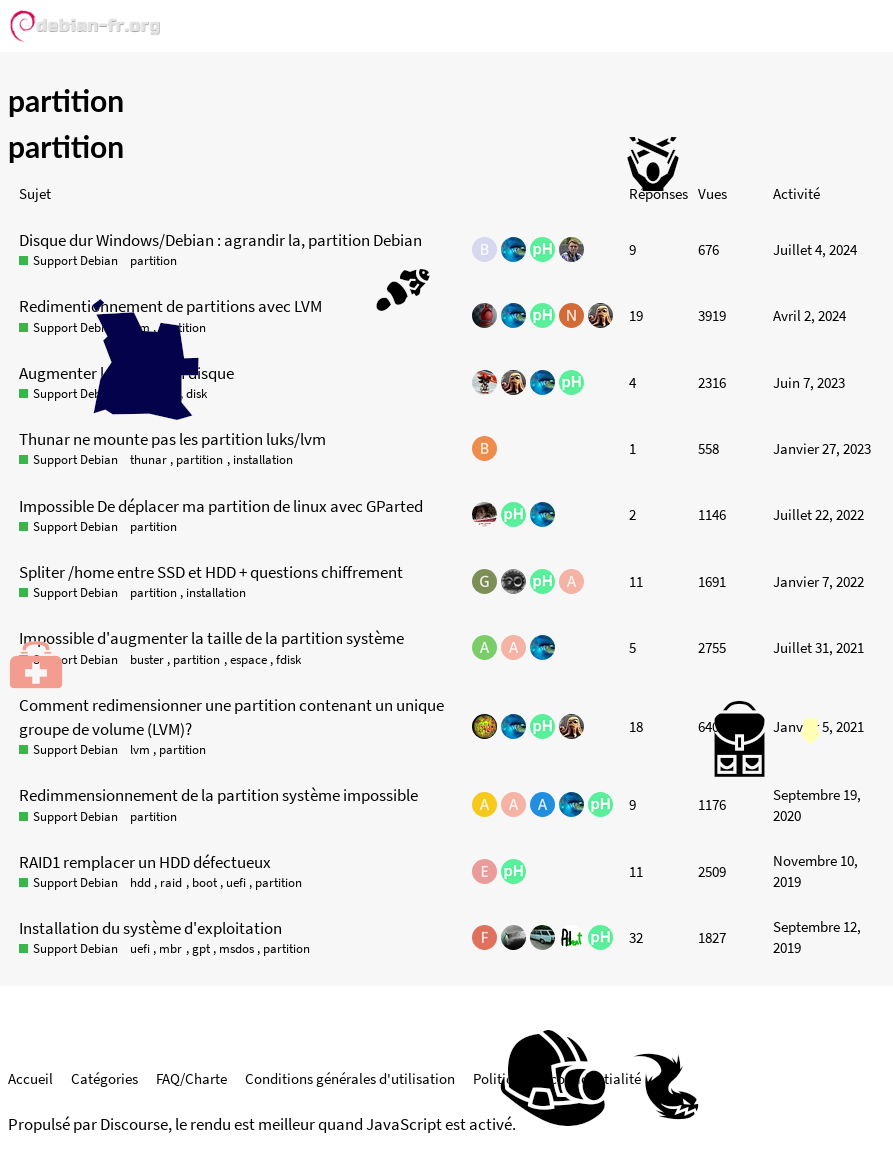 Image resolution: width=893 pixels, height=1153 pixels. I want to click on friendly fire or team damage indicator, so click(665, 1086).